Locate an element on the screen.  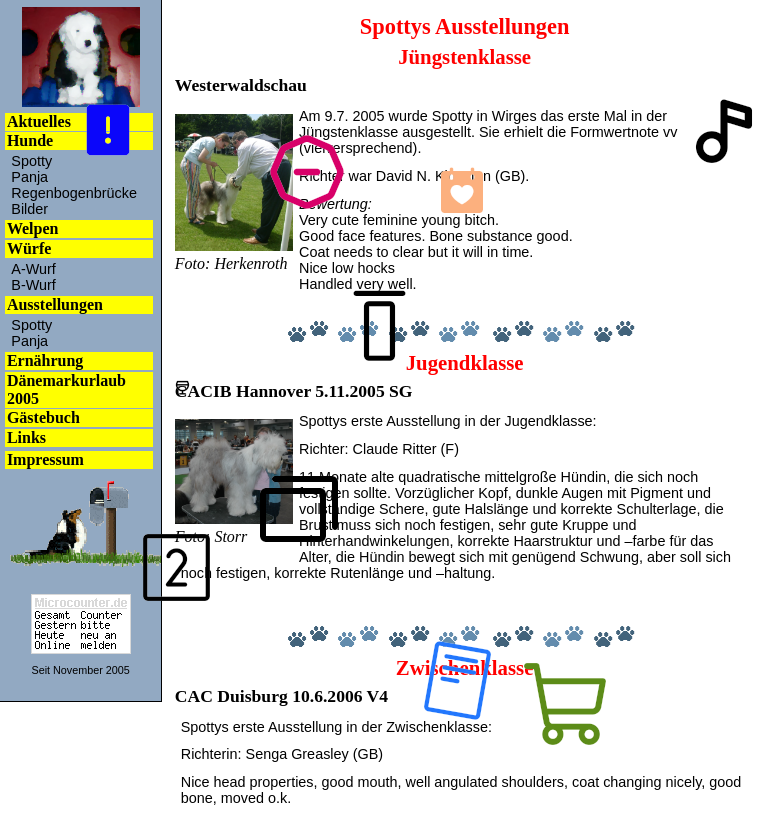
browse alcoholic beverages or drinks menu is located at coordinates (182, 387).